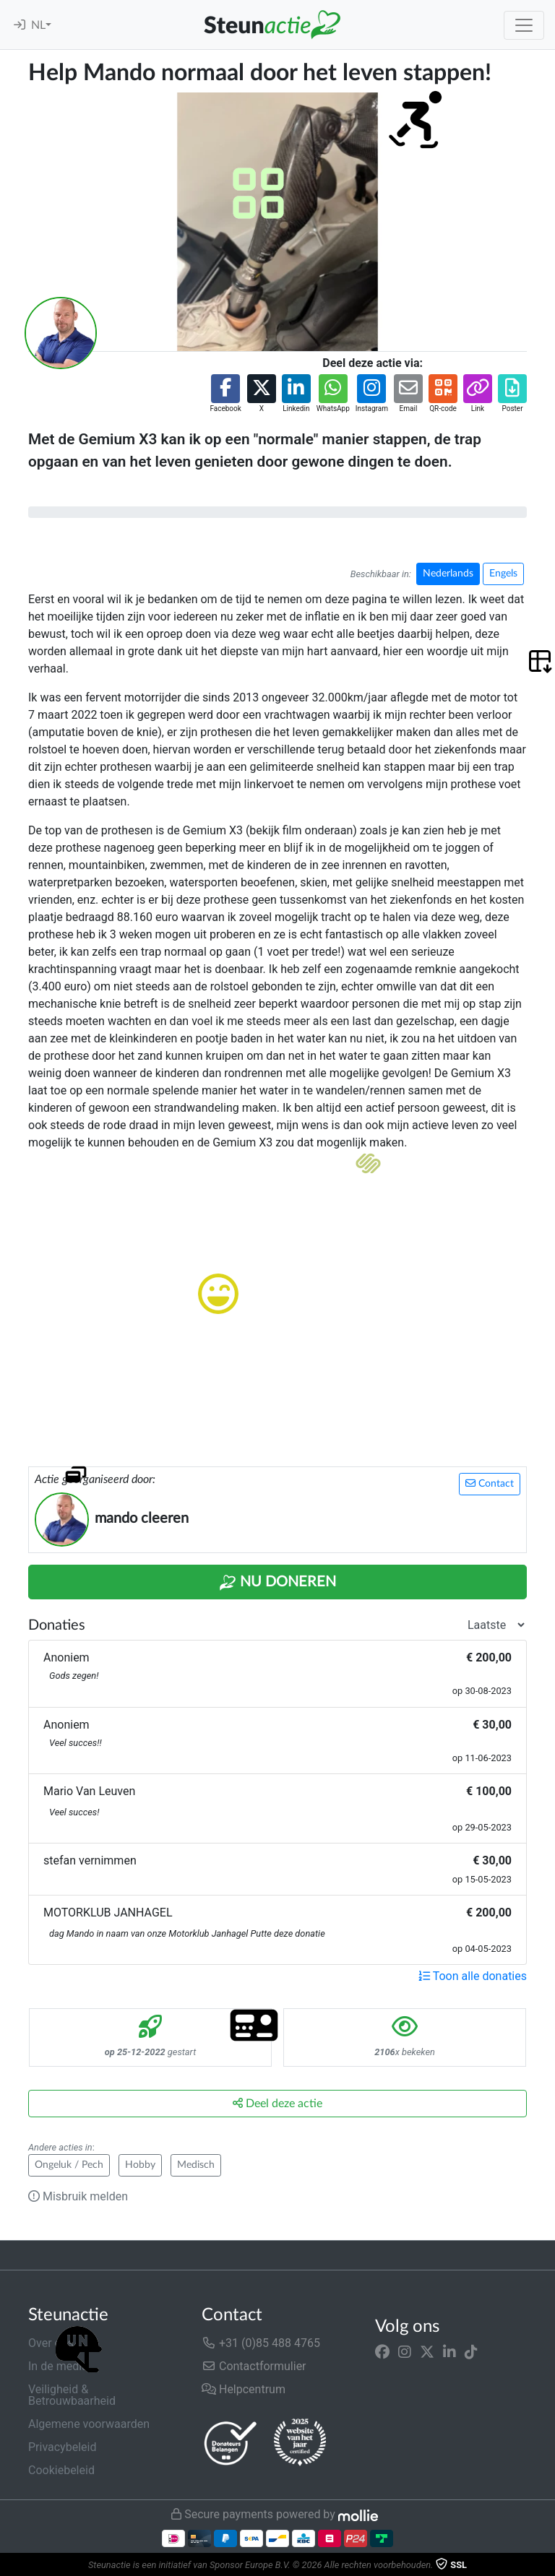 The image size is (555, 2576). What do you see at coordinates (76, 1474) in the screenshot?
I see `restore window to previous size` at bounding box center [76, 1474].